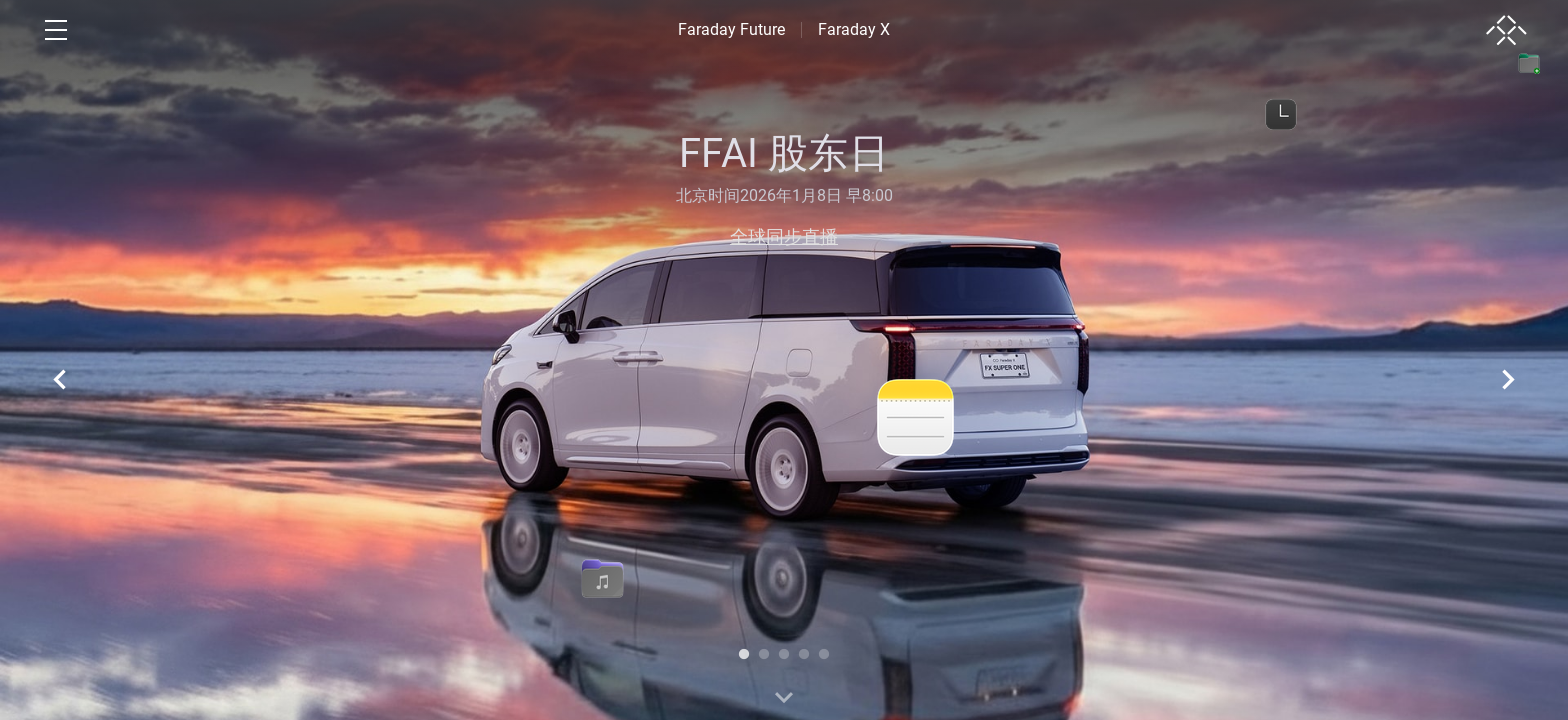 Image resolution: width=1568 pixels, height=720 pixels. I want to click on open your music folder, so click(602, 578).